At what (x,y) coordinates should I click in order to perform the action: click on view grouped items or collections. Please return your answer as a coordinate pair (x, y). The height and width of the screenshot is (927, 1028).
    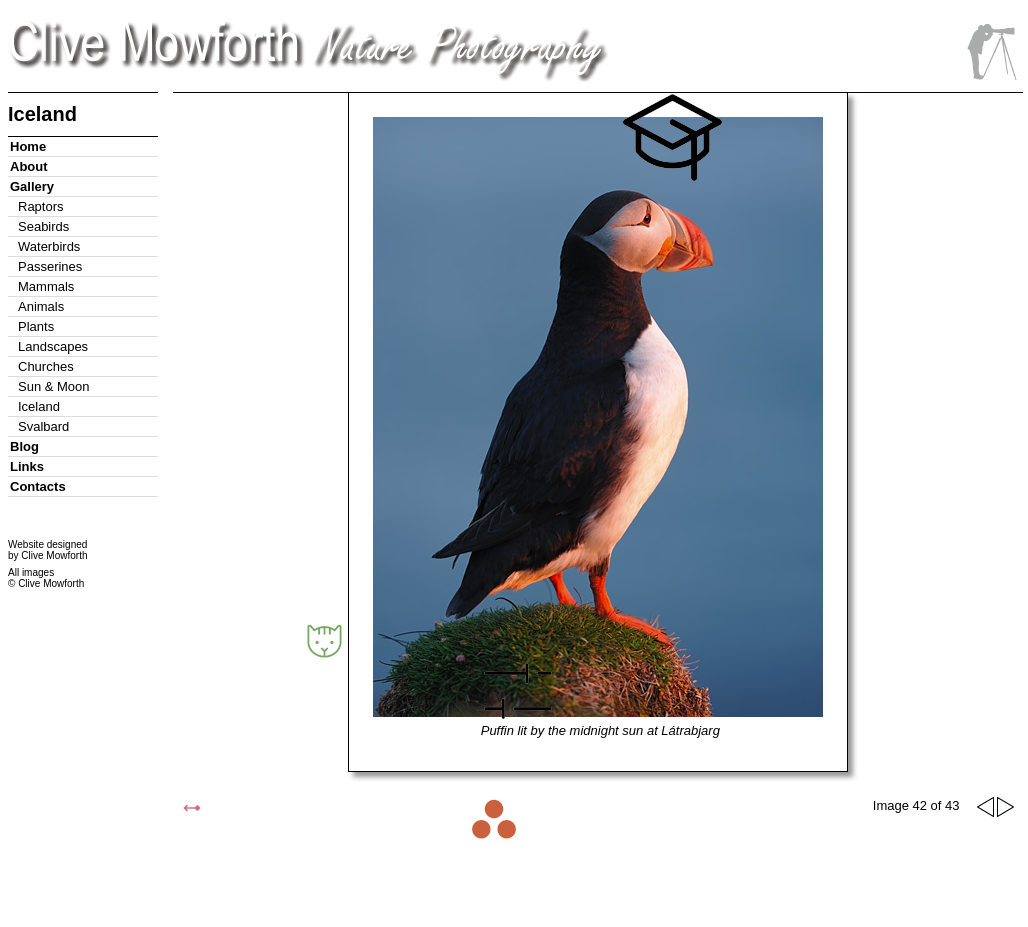
    Looking at the image, I should click on (494, 820).